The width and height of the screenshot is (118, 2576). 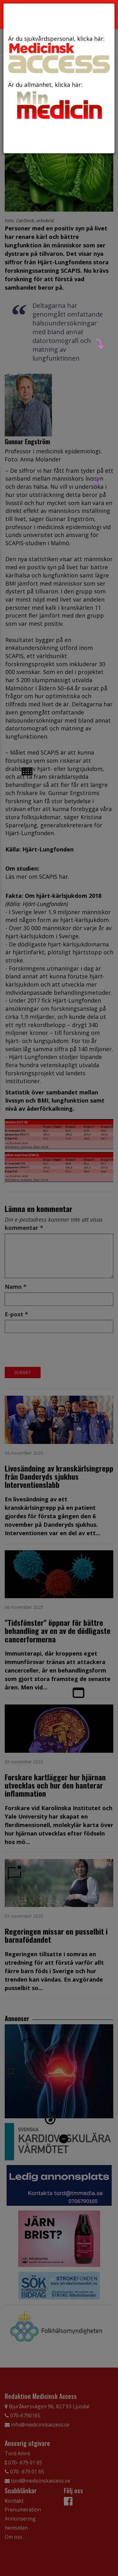 What do you see at coordinates (78, 1693) in the screenshot?
I see `open a web browser or web view` at bounding box center [78, 1693].